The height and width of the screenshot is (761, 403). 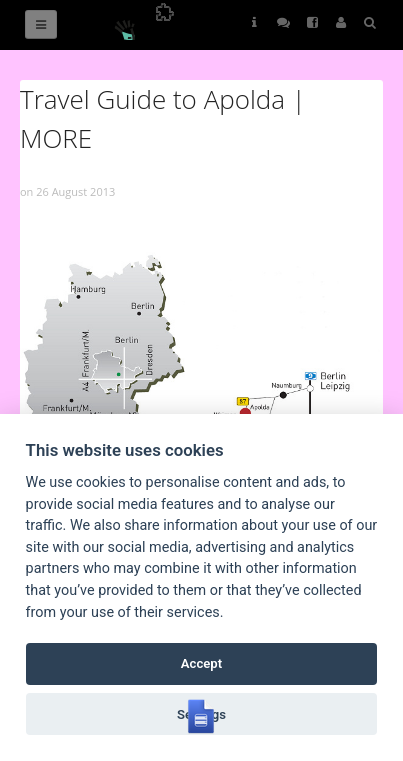 What do you see at coordinates (164, 12) in the screenshot?
I see `manage browser extensions` at bounding box center [164, 12].